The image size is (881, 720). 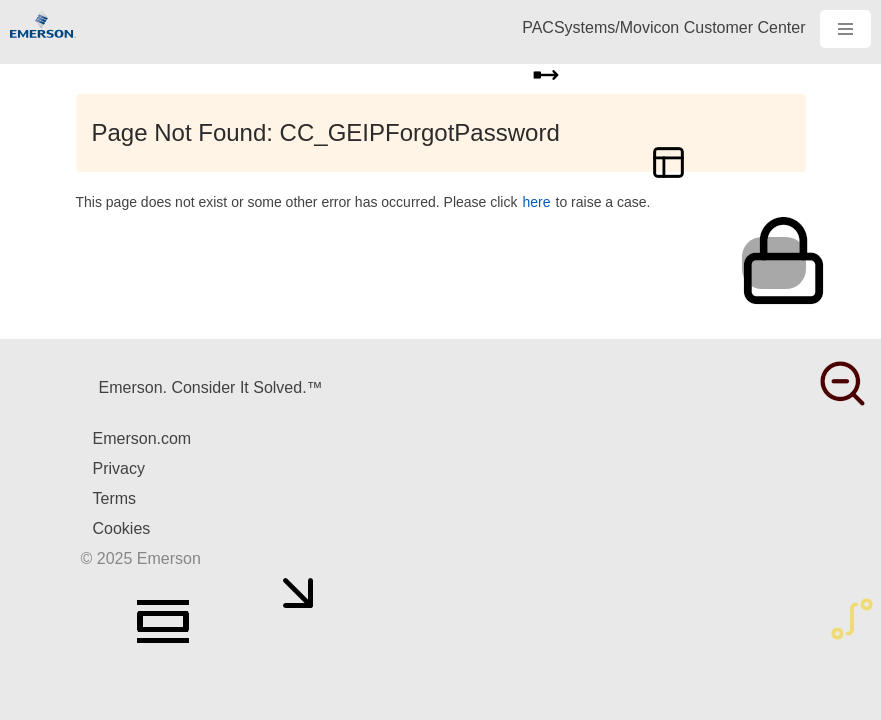 I want to click on view route between two points, so click(x=852, y=619).